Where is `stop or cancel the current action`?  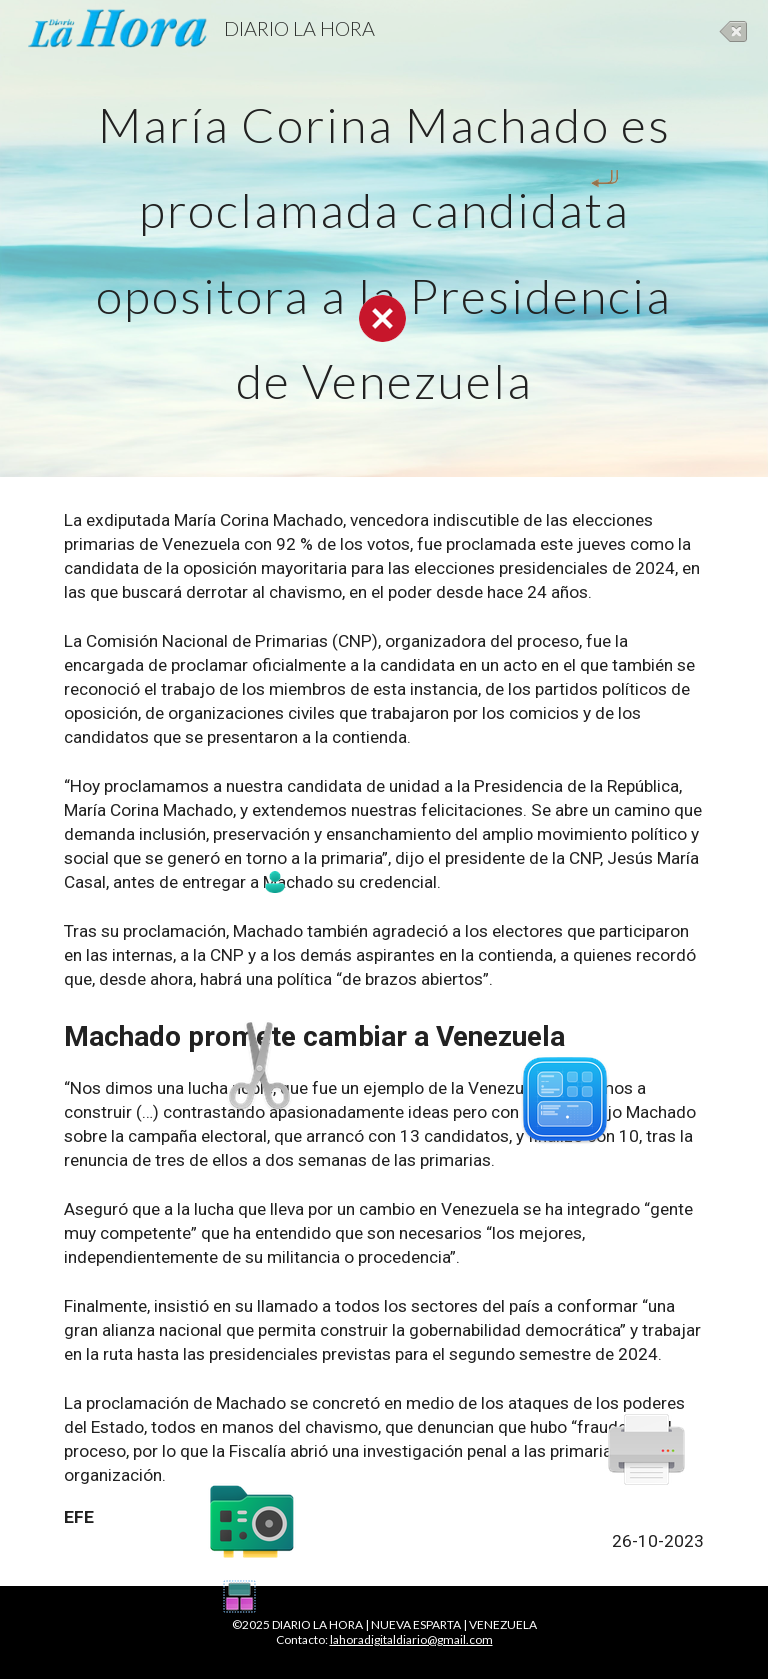 stop or cancel the current action is located at coordinates (382, 318).